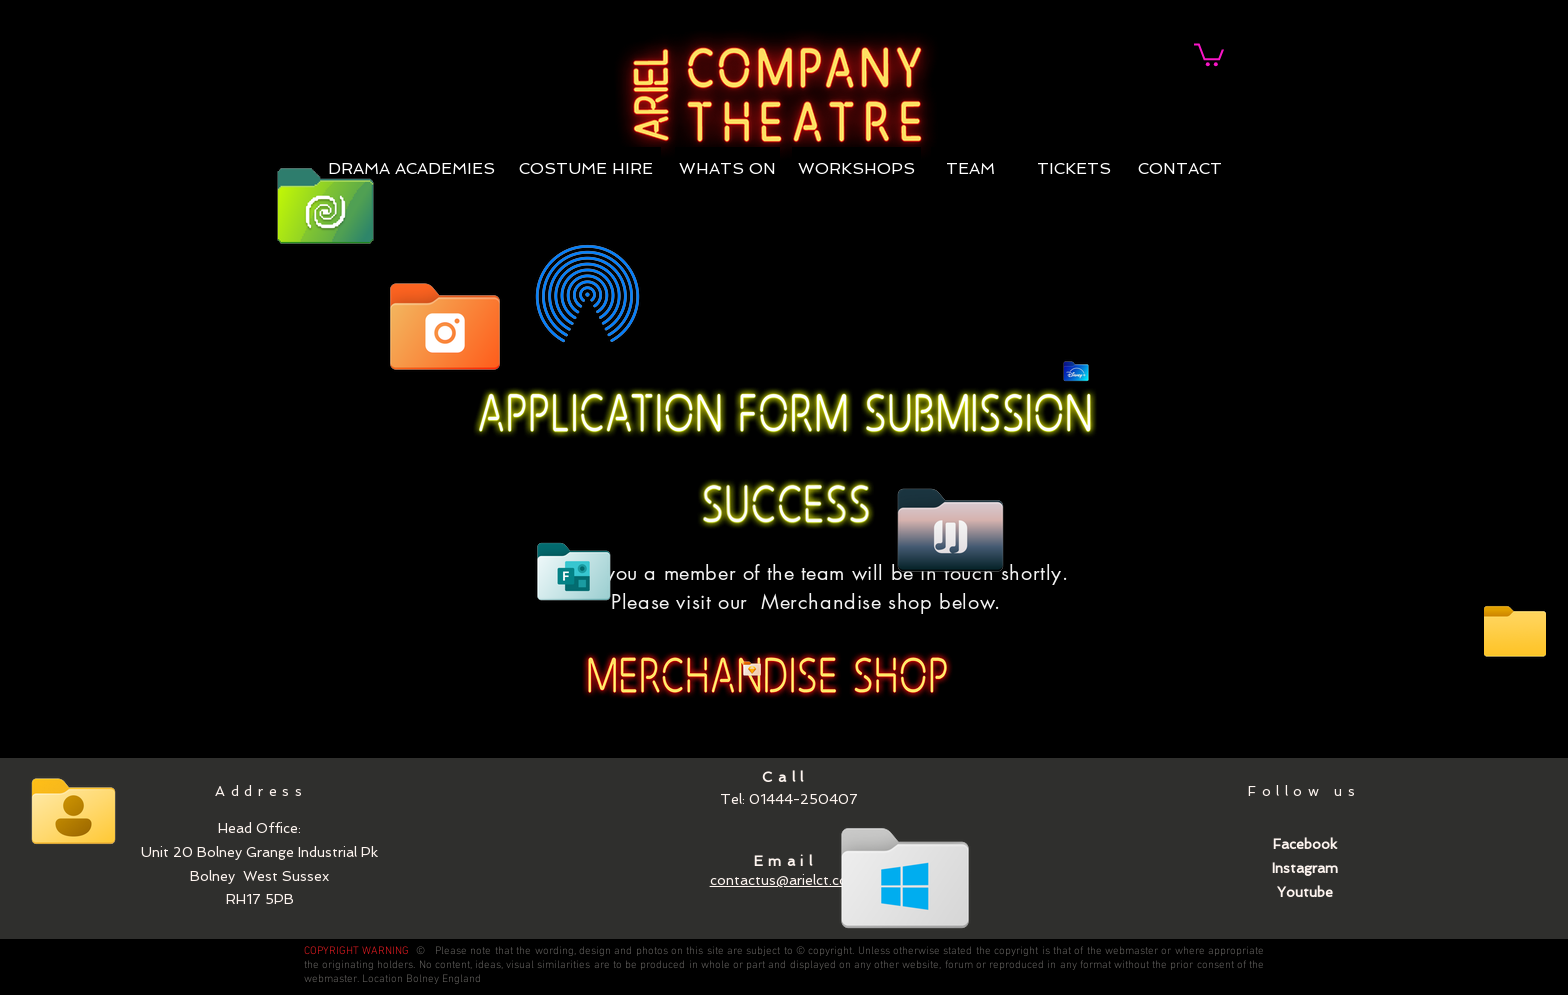 The image size is (1568, 995). What do you see at coordinates (325, 208) in the screenshot?
I see `open GameJolt files folder` at bounding box center [325, 208].